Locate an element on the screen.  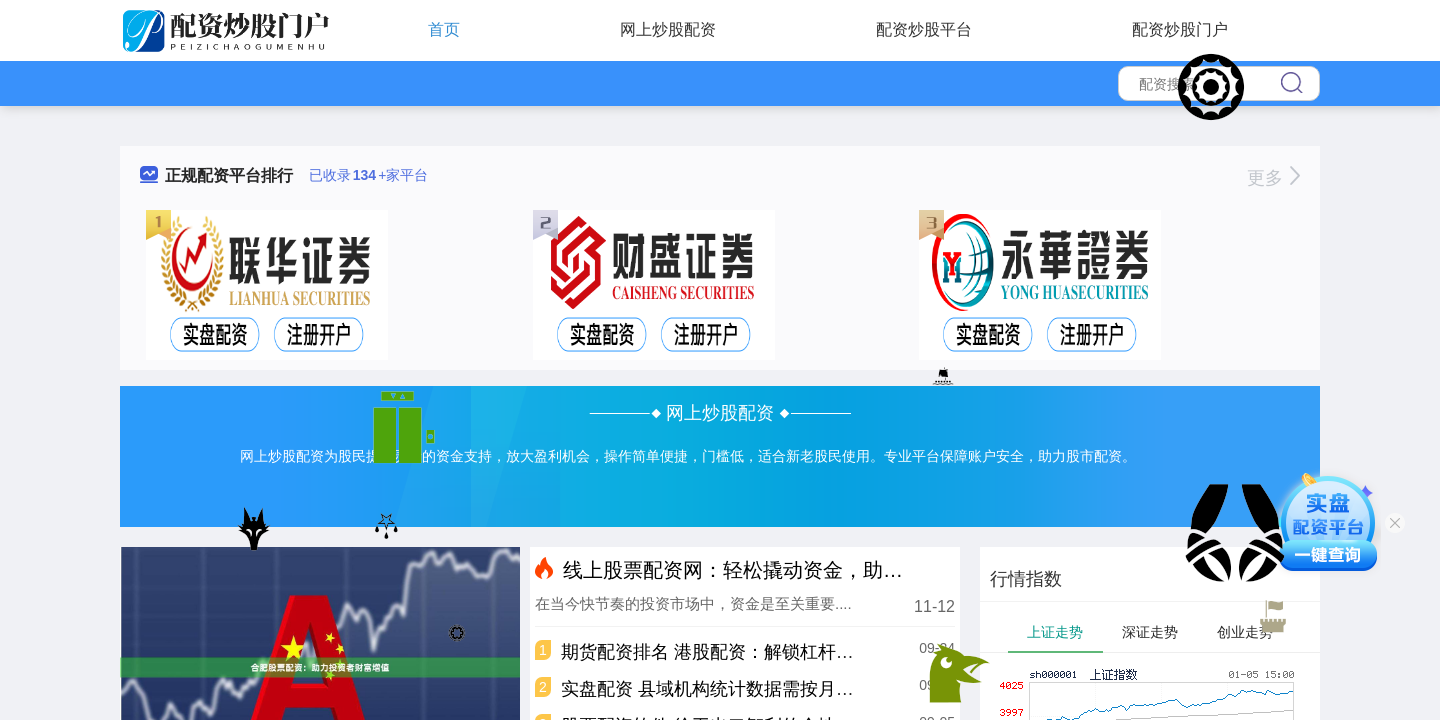
access elevator or floor navigation is located at coordinates (397, 426).